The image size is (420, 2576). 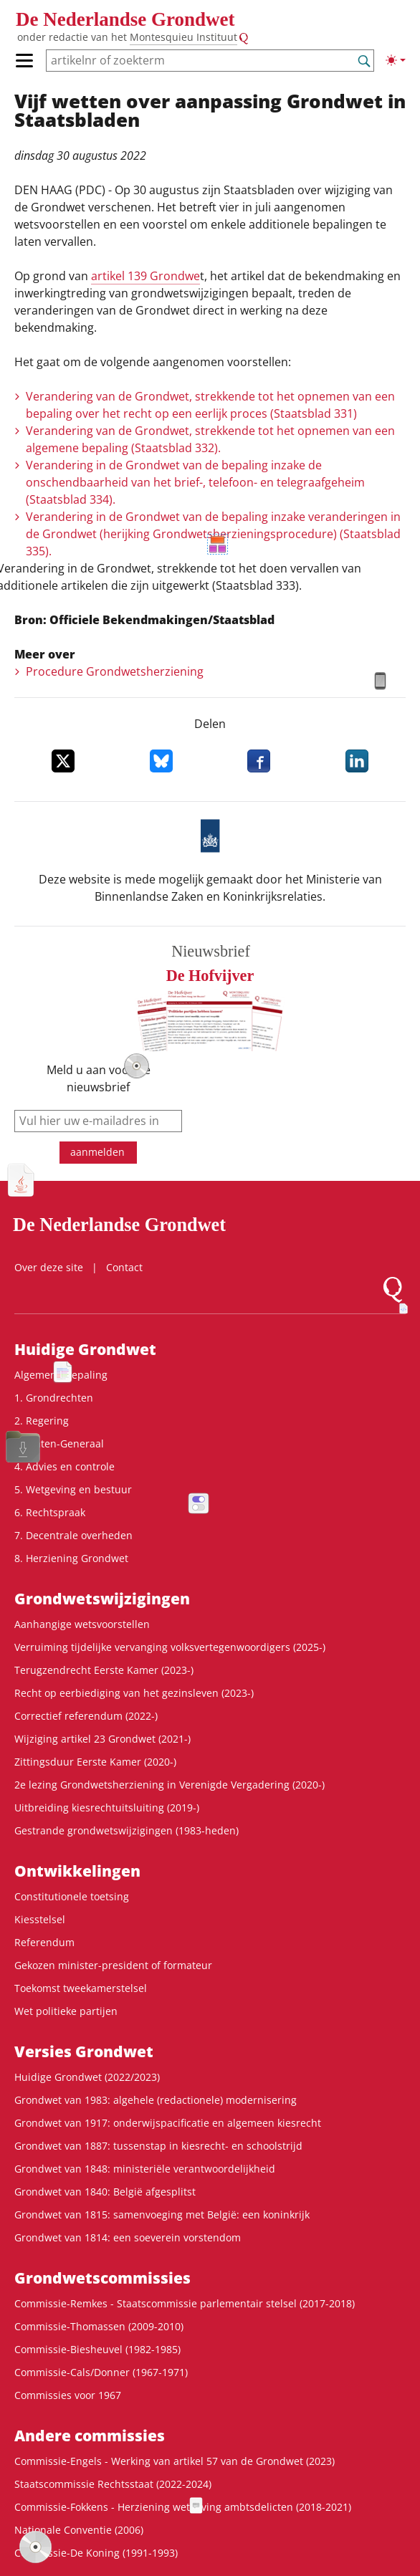 What do you see at coordinates (35, 2547) in the screenshot?
I see `access dvd drive or optical disc device` at bounding box center [35, 2547].